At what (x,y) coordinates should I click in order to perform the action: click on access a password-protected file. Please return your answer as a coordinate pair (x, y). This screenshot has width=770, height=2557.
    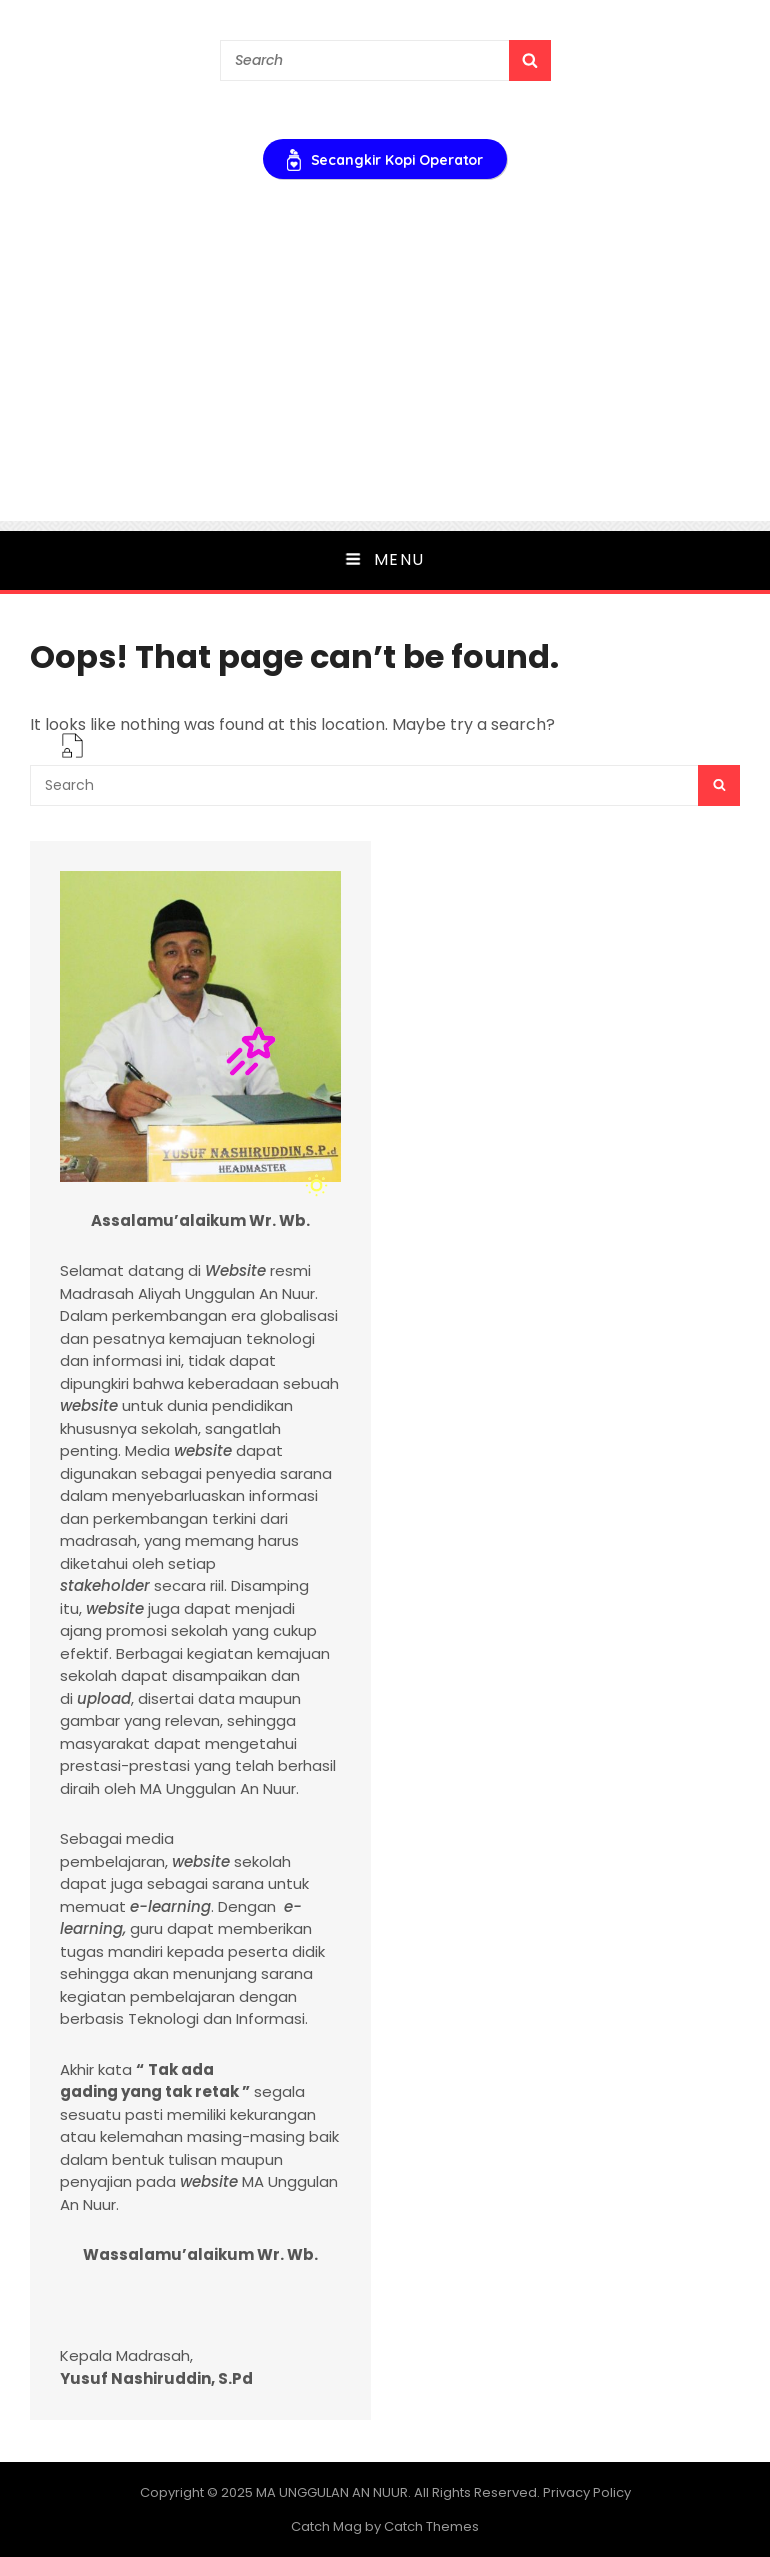
    Looking at the image, I should click on (72, 745).